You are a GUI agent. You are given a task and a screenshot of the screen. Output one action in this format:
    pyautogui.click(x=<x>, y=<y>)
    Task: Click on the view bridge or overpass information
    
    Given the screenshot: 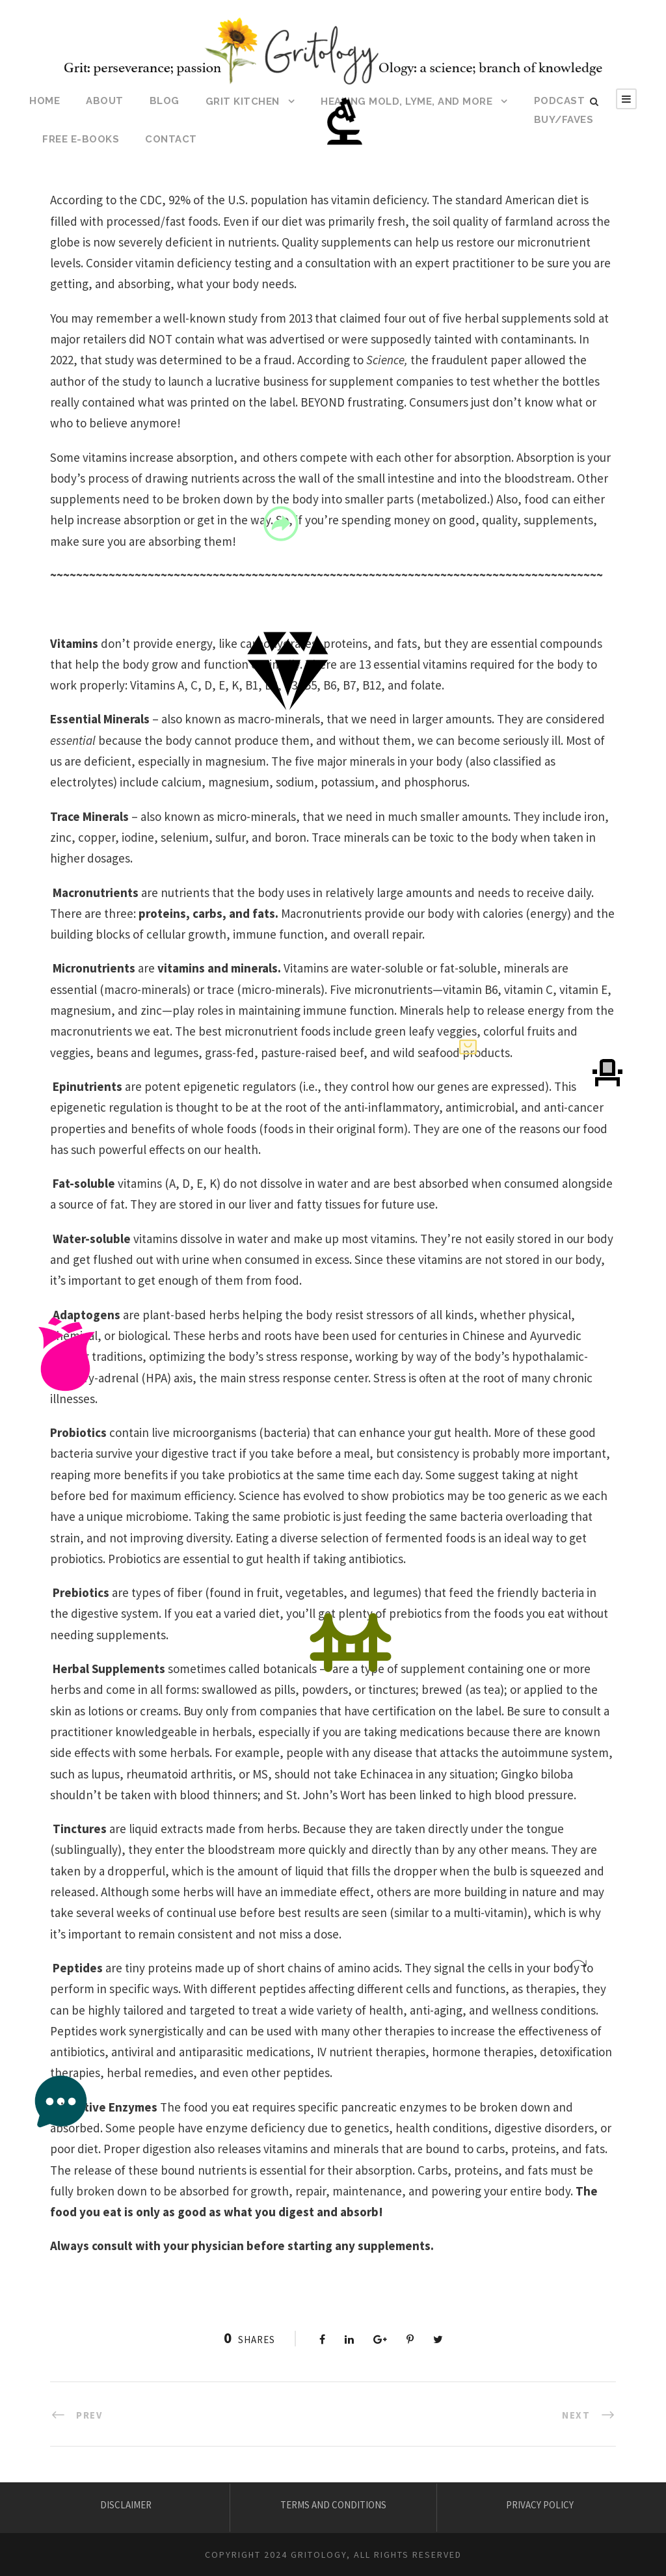 What is the action you would take?
    pyautogui.click(x=351, y=1643)
    